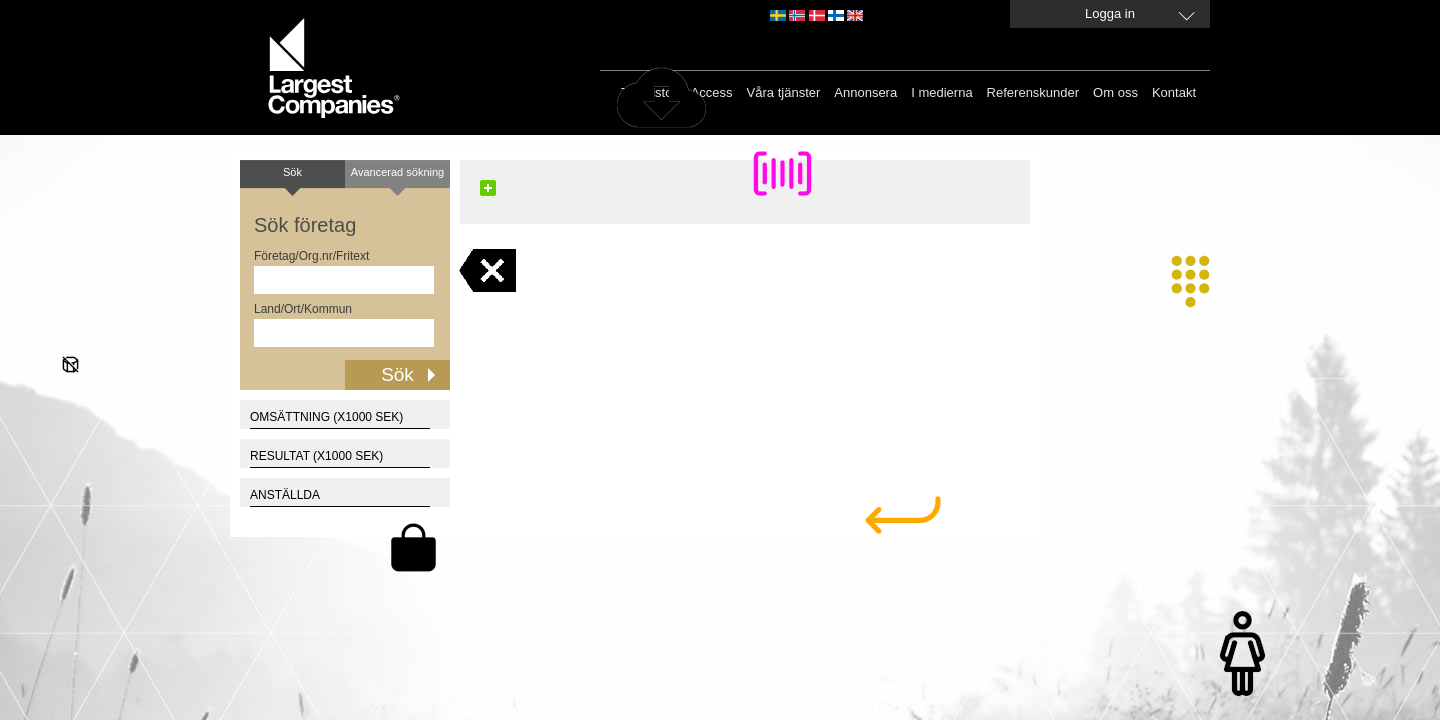  Describe the element at coordinates (903, 515) in the screenshot. I see `go back to previous screen or step` at that location.